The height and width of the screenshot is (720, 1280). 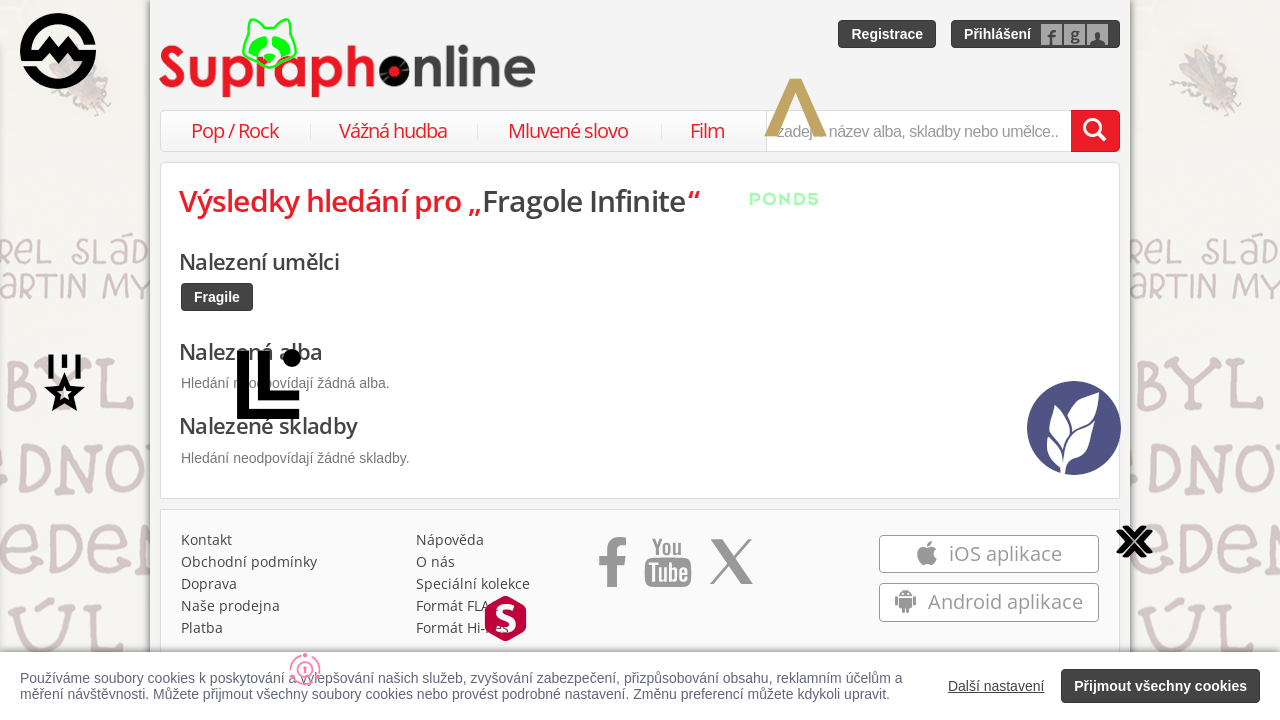 I want to click on visit pond5 stock media marketplace, so click(x=784, y=199).